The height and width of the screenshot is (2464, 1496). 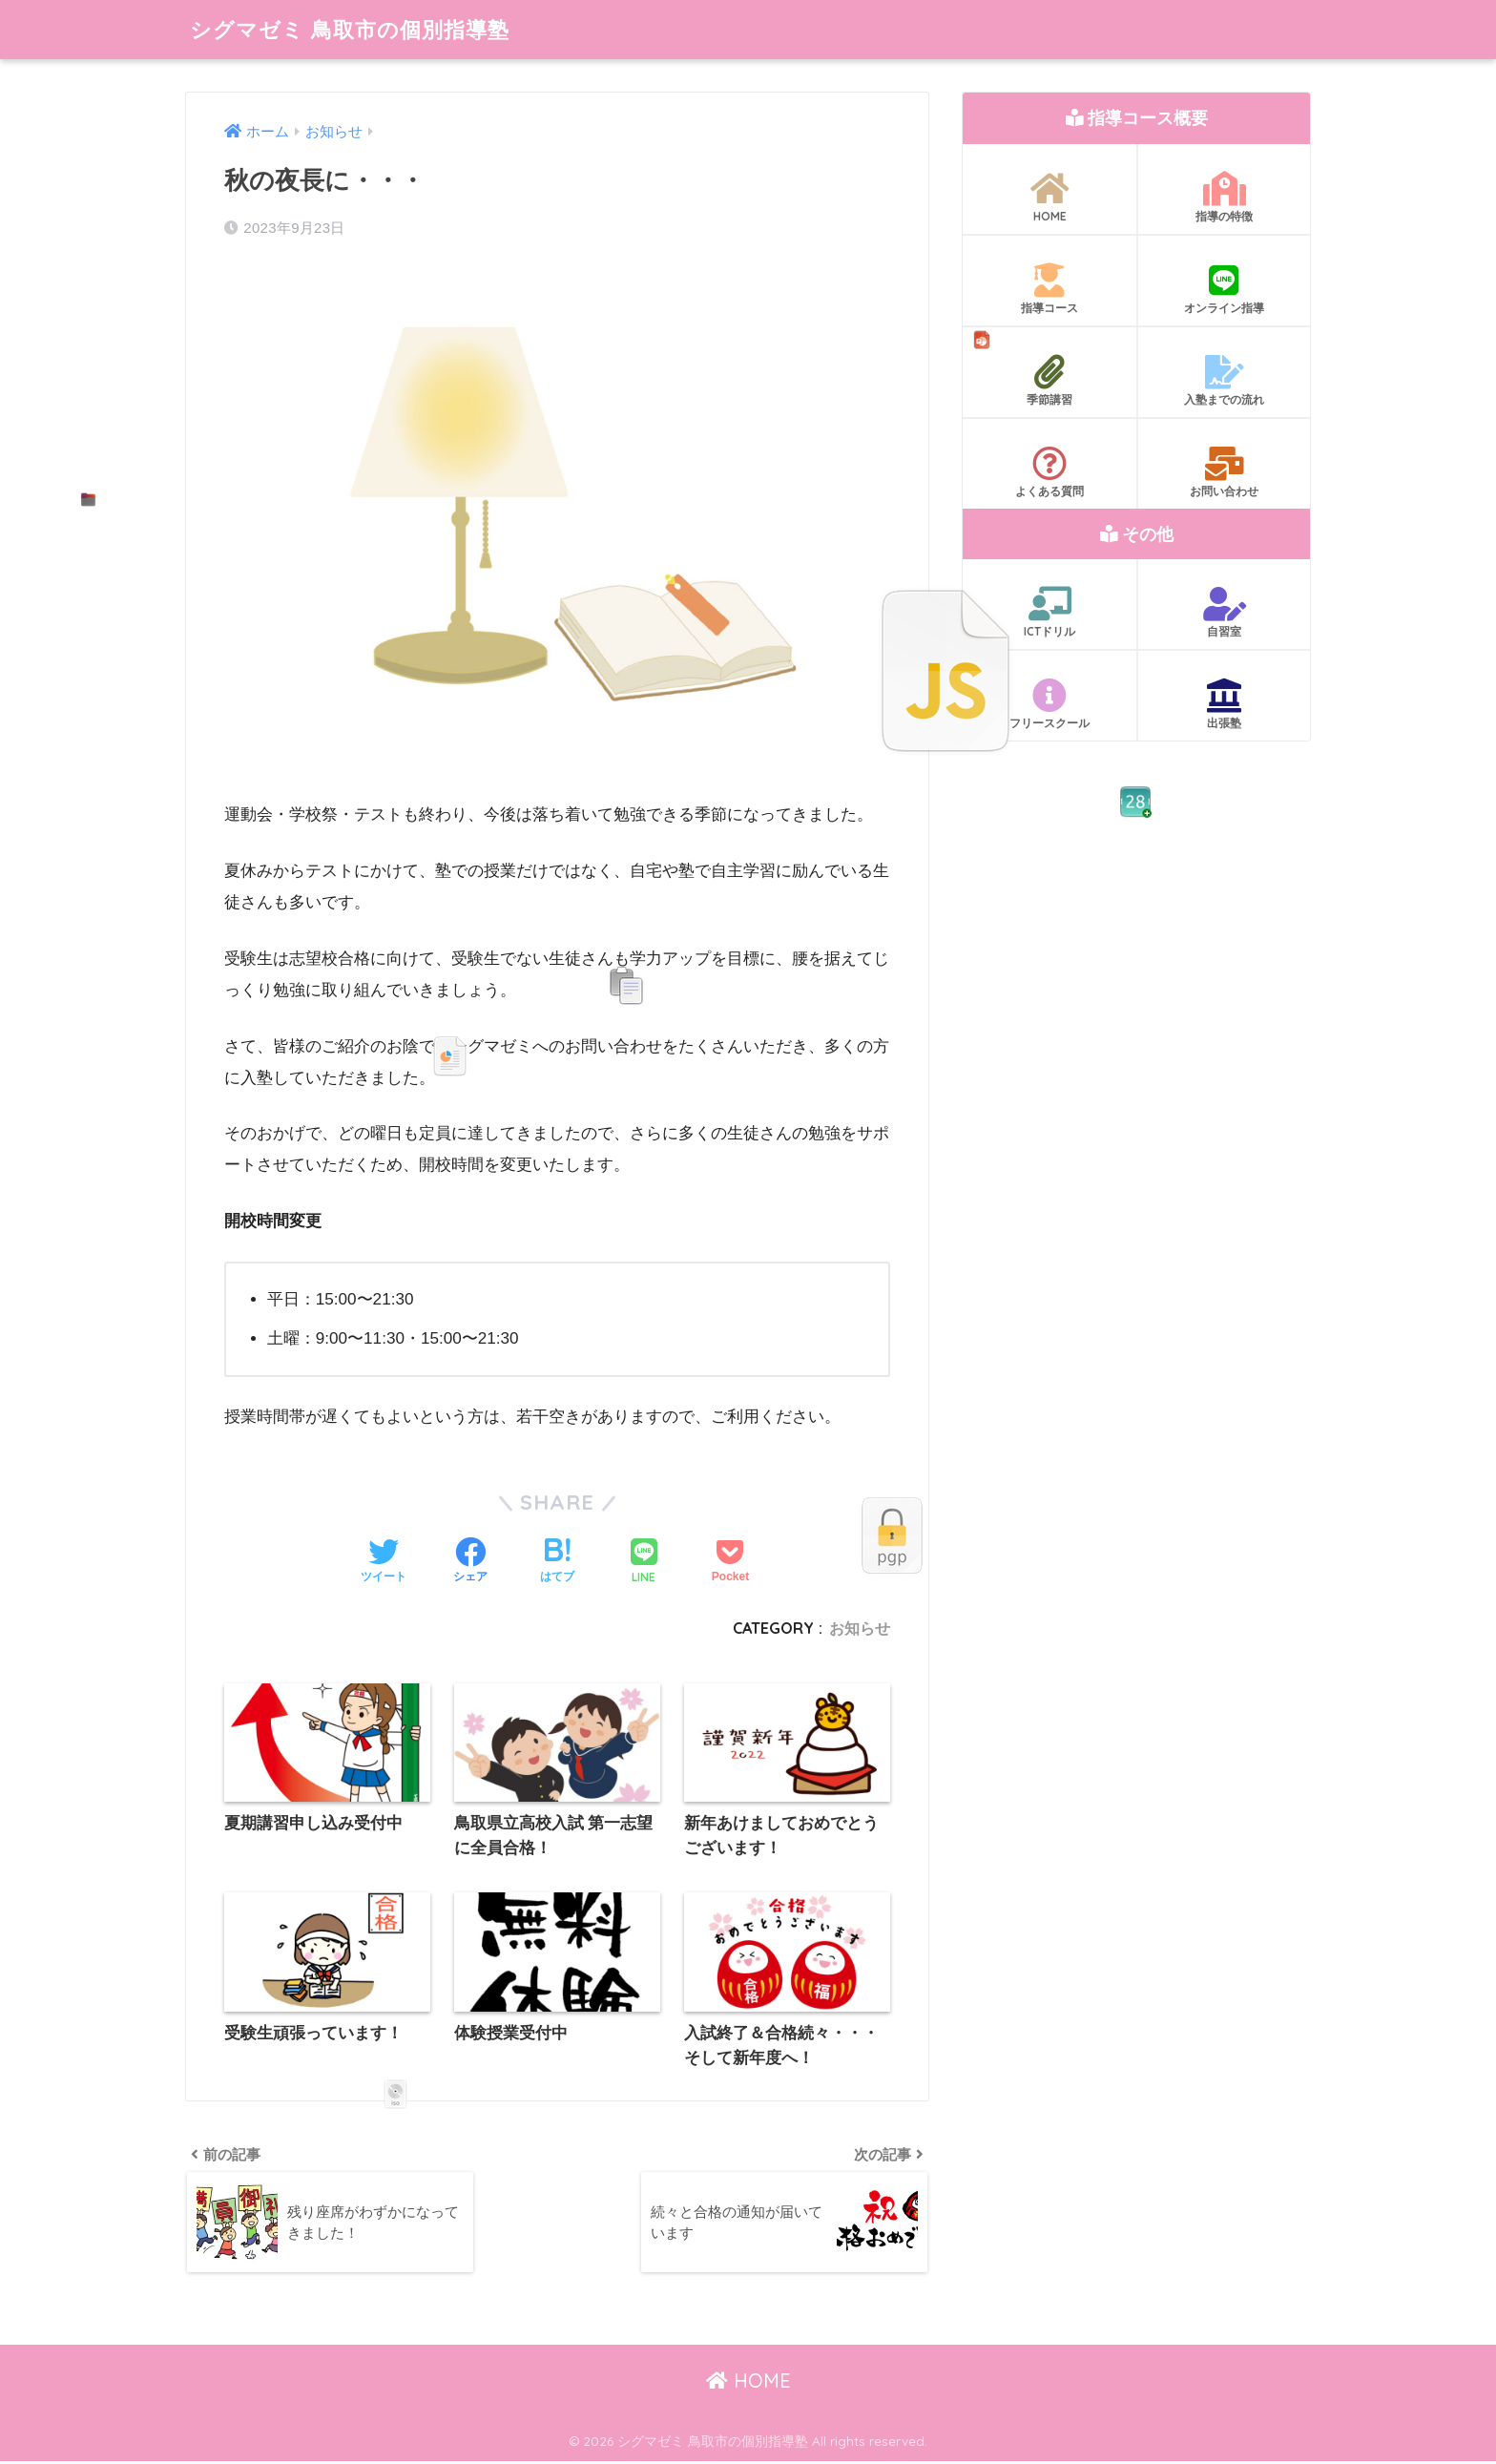 What do you see at coordinates (626, 985) in the screenshot?
I see `paste content from clipboard` at bounding box center [626, 985].